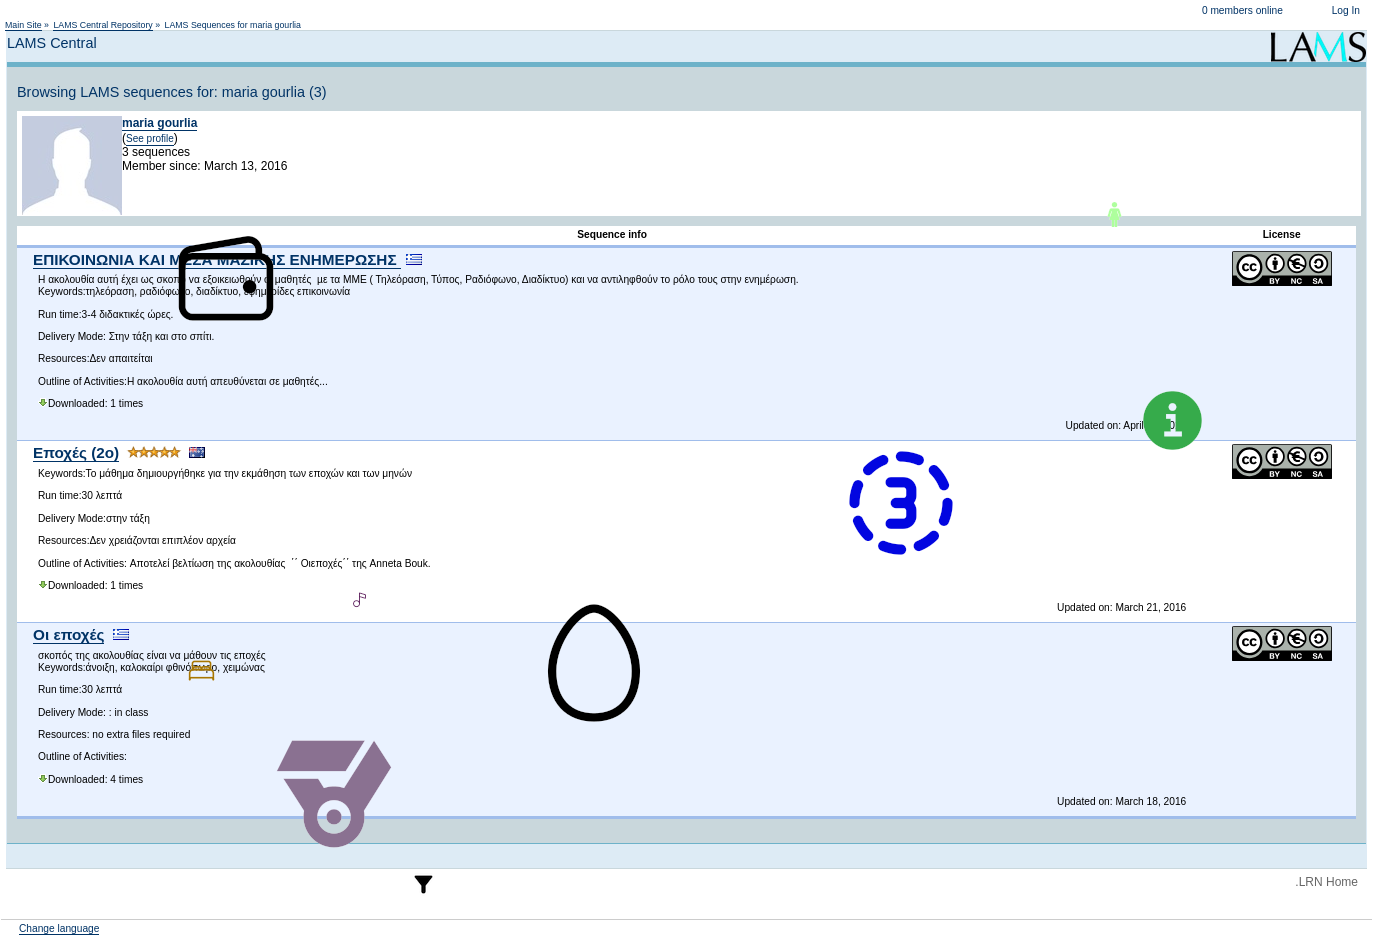 The image size is (1373, 935). Describe the element at coordinates (1114, 214) in the screenshot. I see `indicates women's restroom or facilities` at that location.